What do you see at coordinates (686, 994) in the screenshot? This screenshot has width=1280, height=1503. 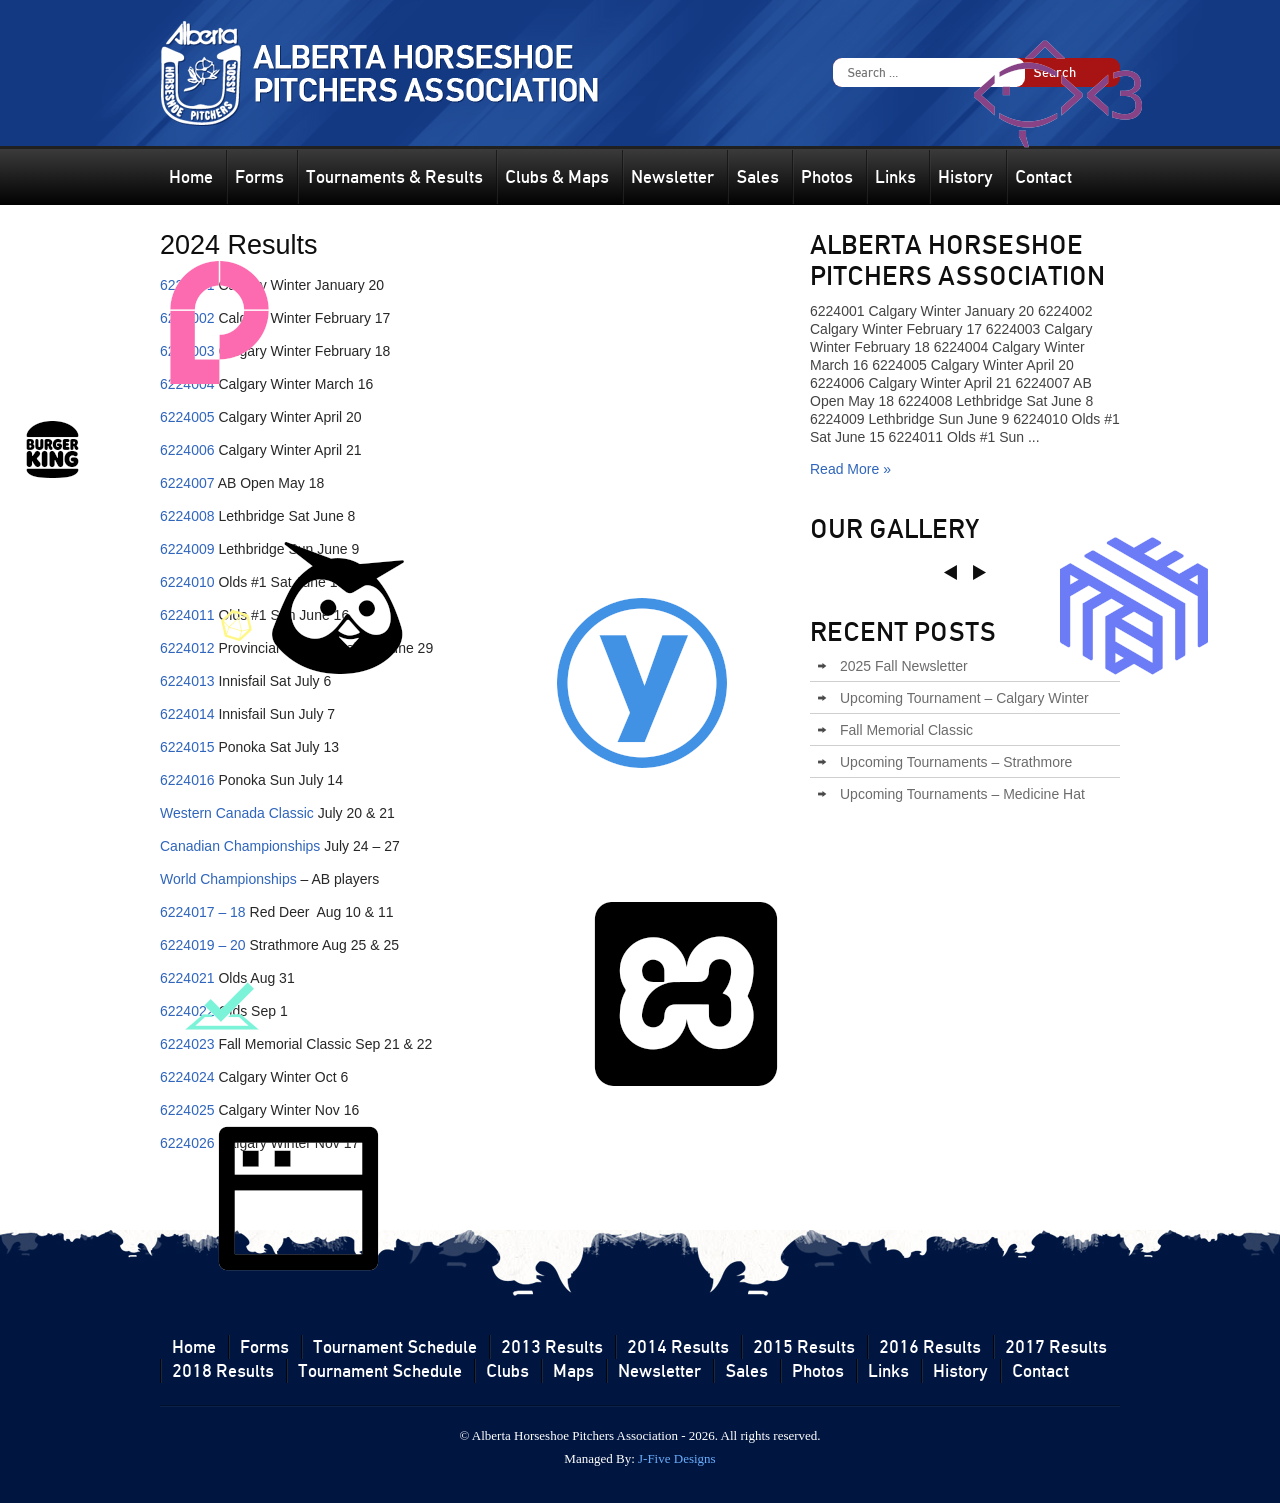 I see `launch xampp local server application` at bounding box center [686, 994].